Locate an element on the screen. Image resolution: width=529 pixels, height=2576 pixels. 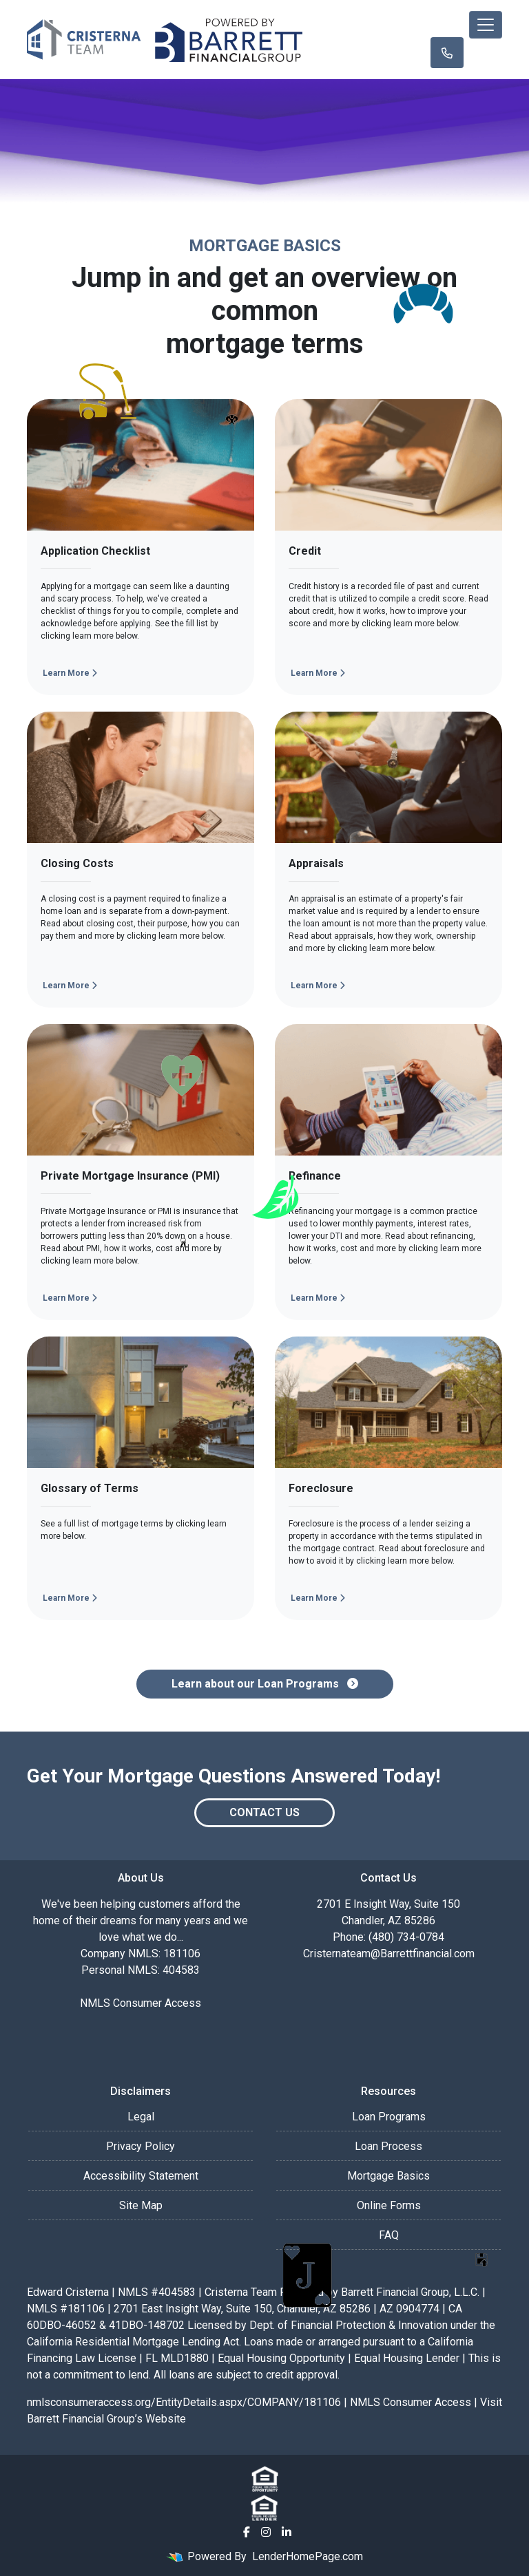
indicates autumn or seasonal theme is located at coordinates (275, 1198).